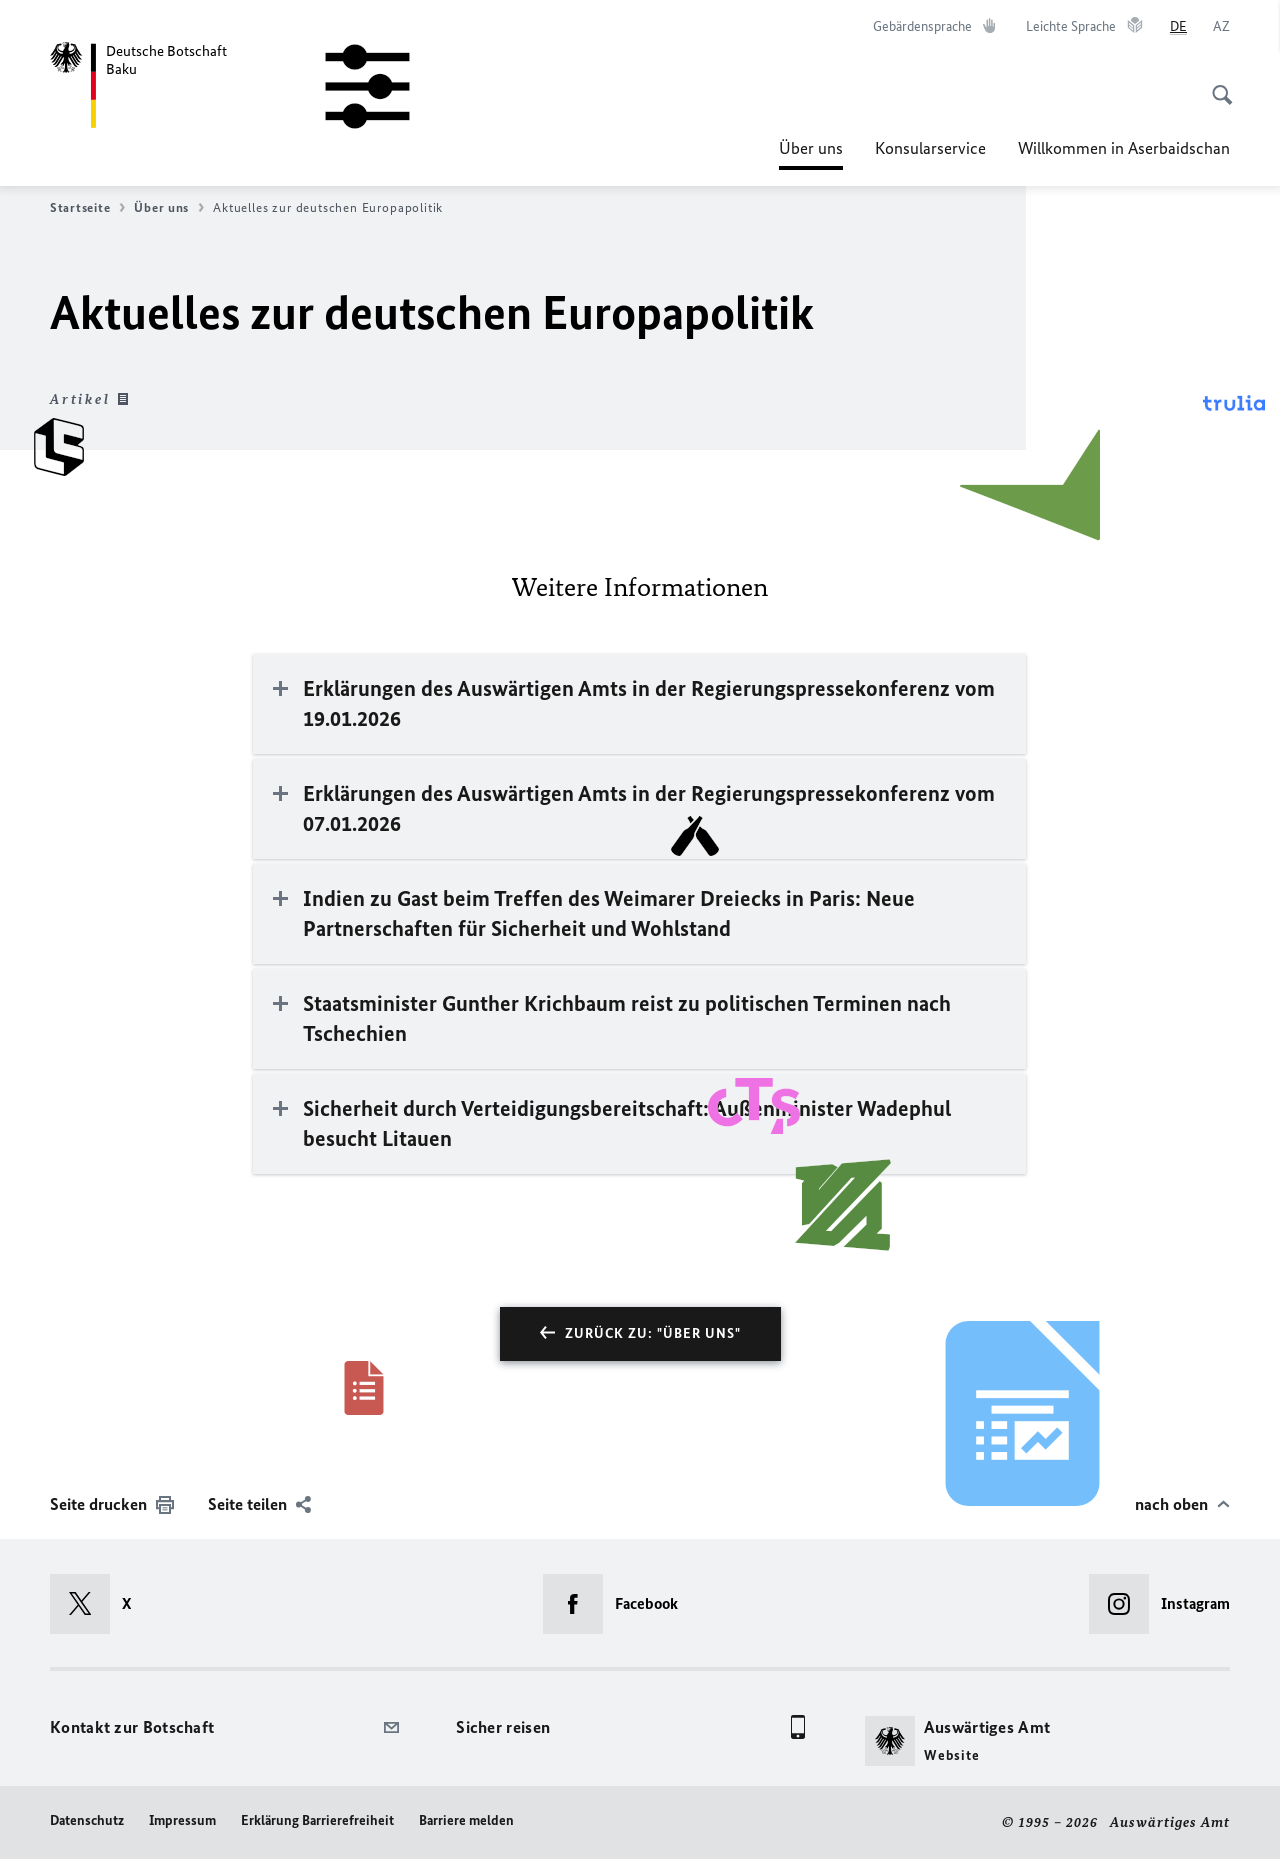 This screenshot has width=1280, height=1859. I want to click on open the Trulia real estate app, so click(1234, 403).